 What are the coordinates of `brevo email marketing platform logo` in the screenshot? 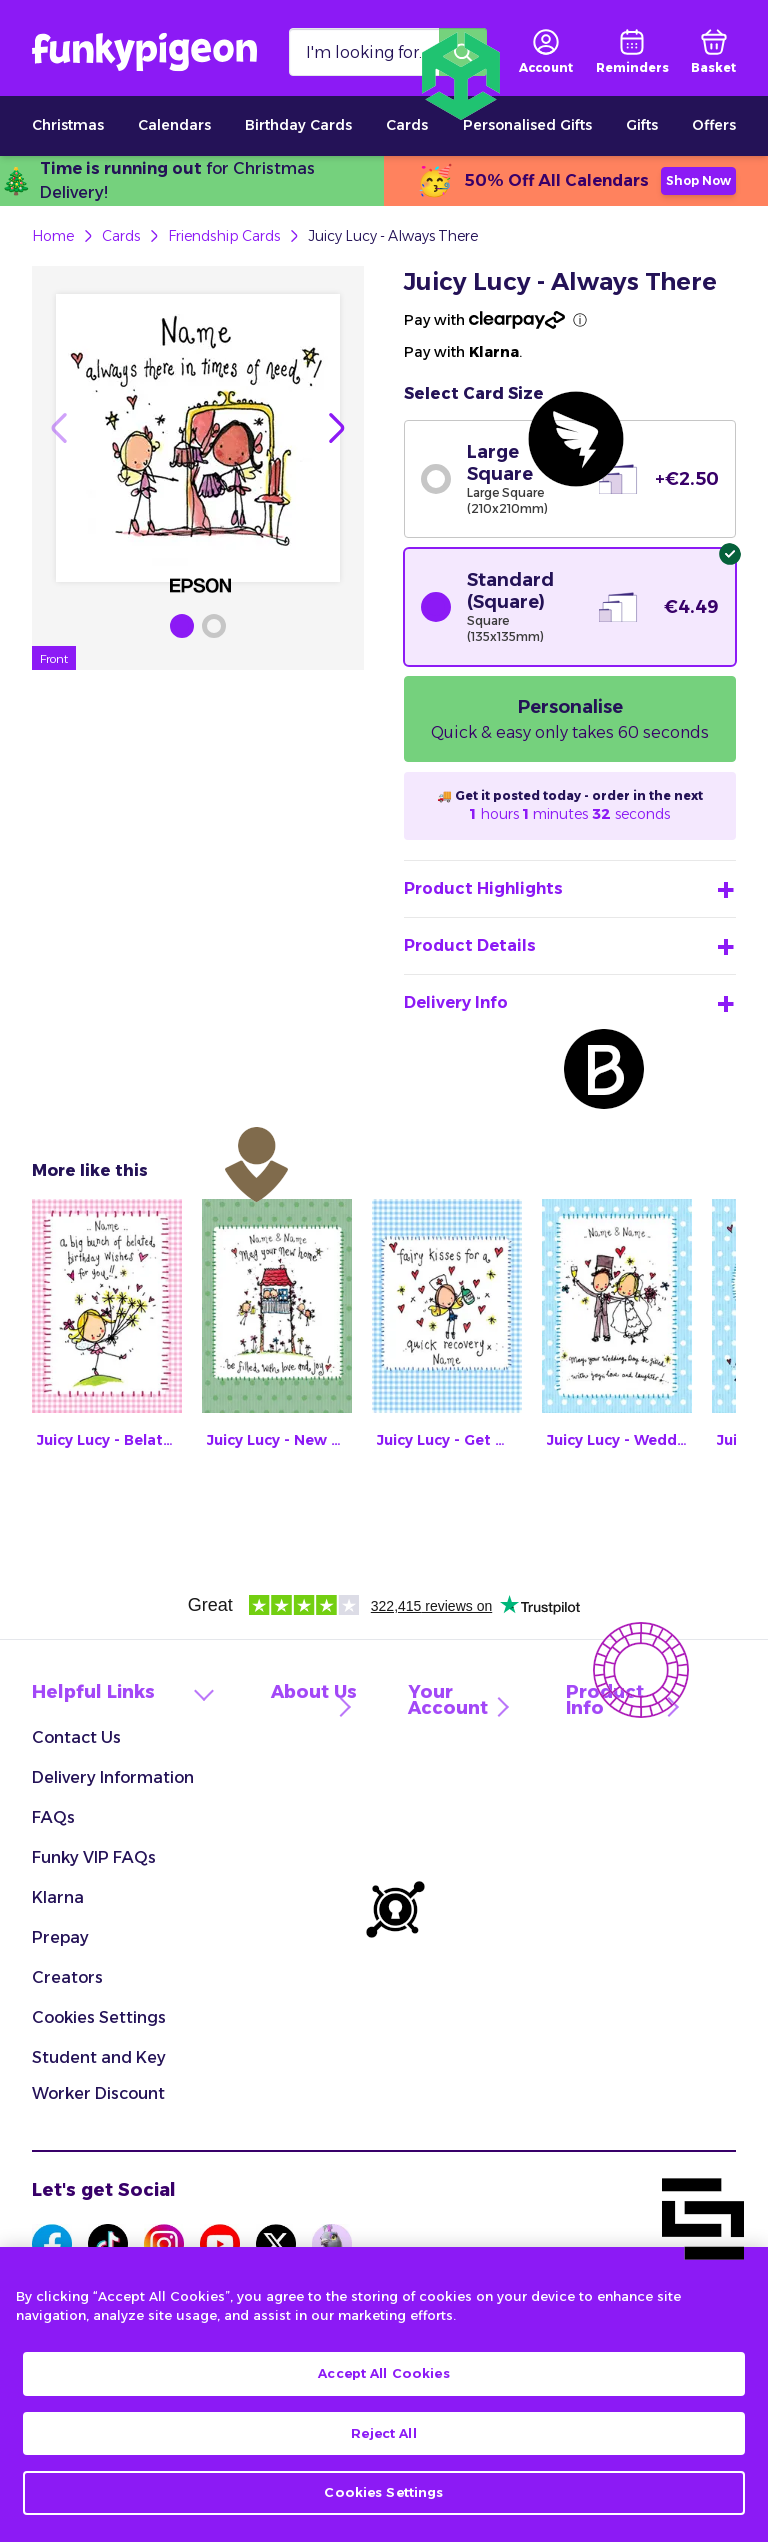 It's located at (604, 1069).